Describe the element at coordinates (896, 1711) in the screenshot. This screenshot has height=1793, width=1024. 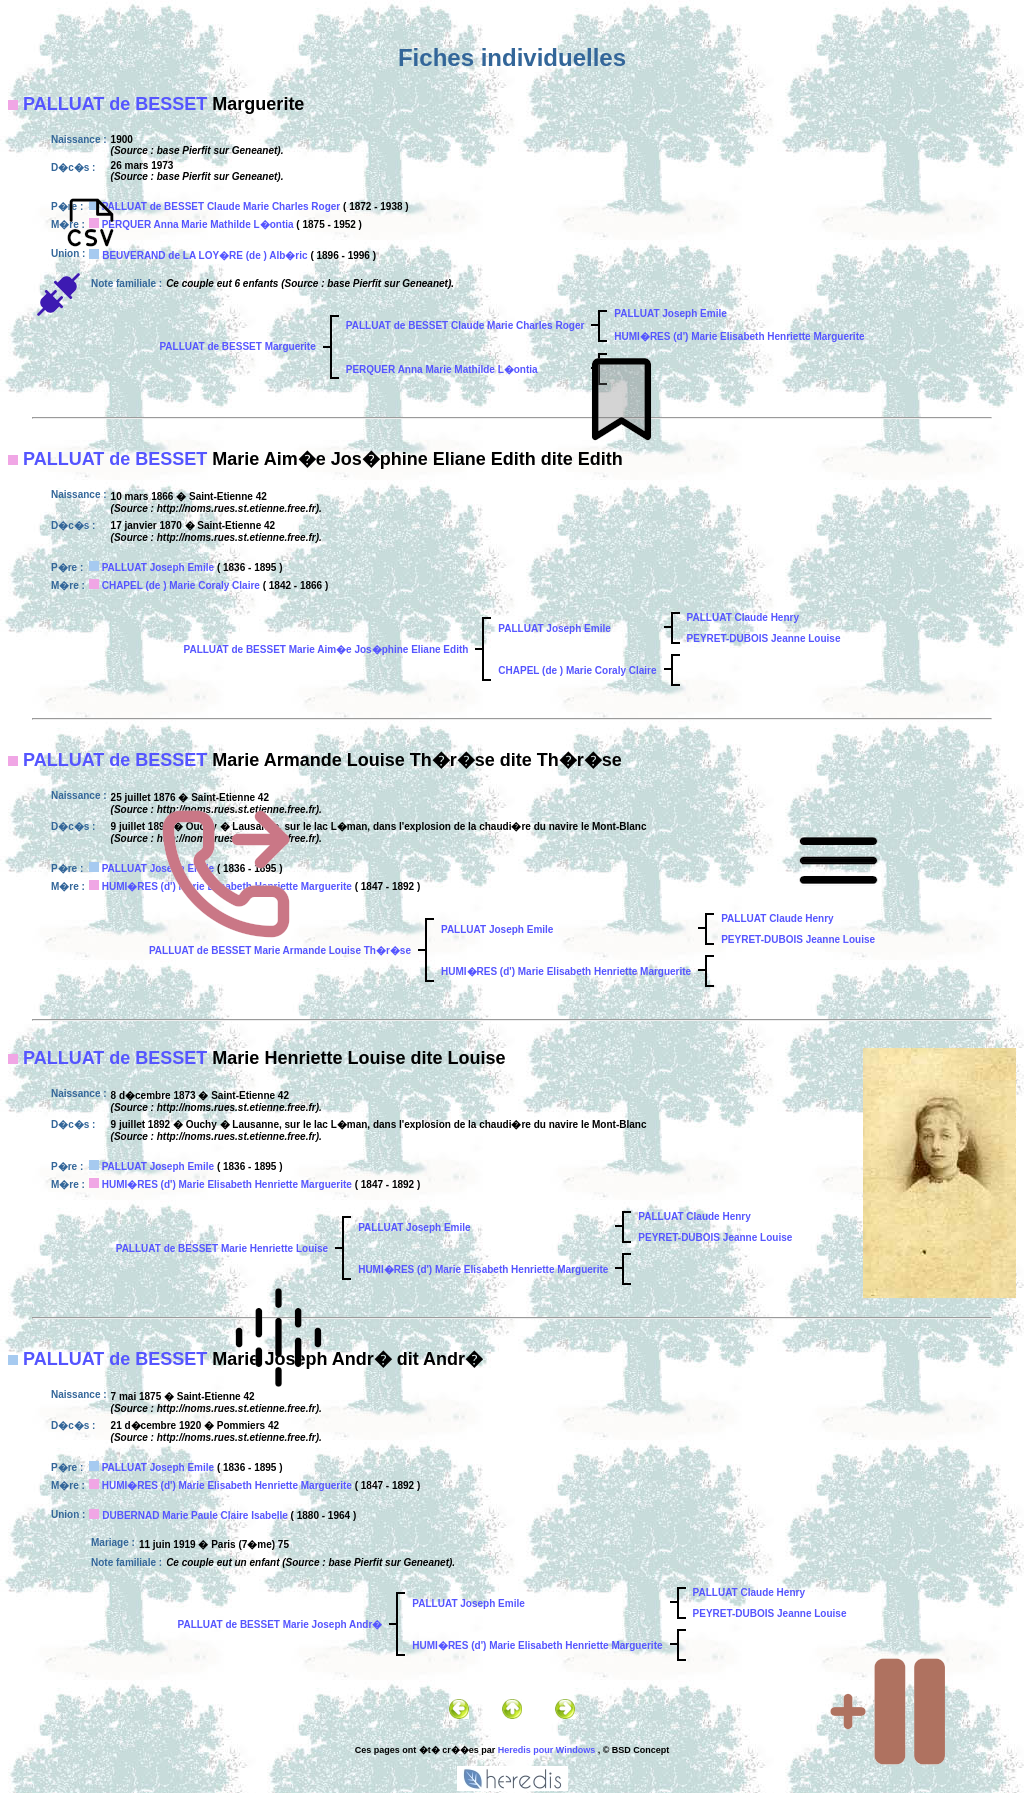
I see `add a new column to the left` at that location.